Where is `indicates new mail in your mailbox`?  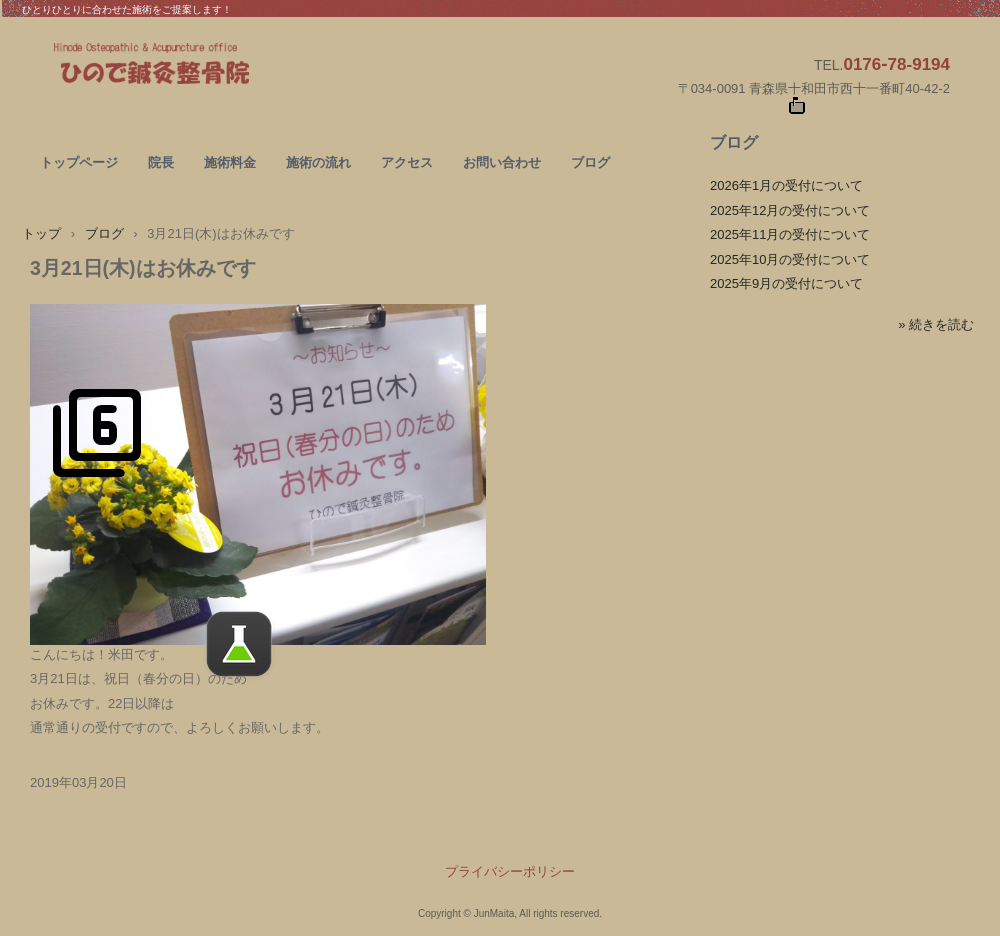
indicates new mail in your mailbox is located at coordinates (797, 106).